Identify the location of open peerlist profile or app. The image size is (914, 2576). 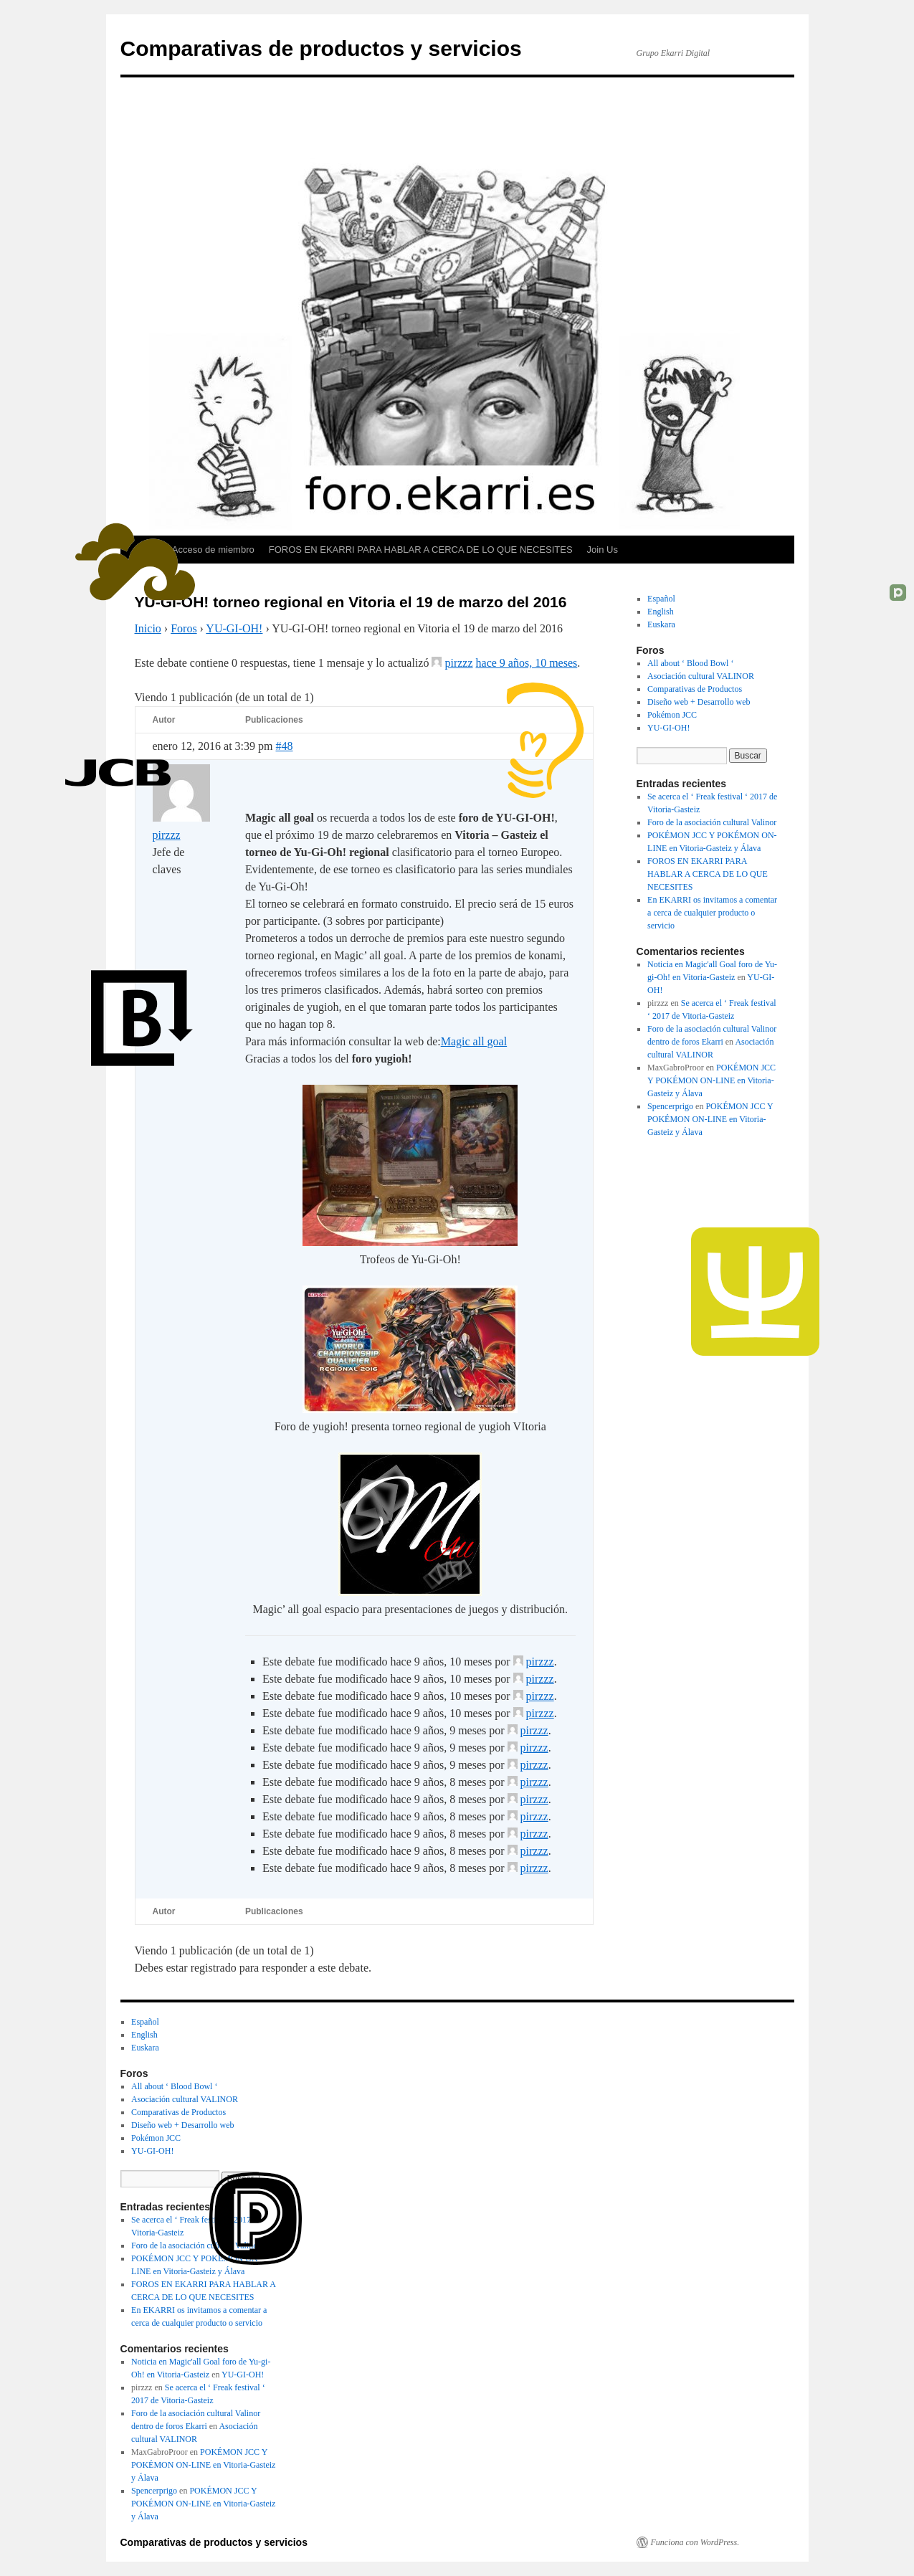
(255, 2218).